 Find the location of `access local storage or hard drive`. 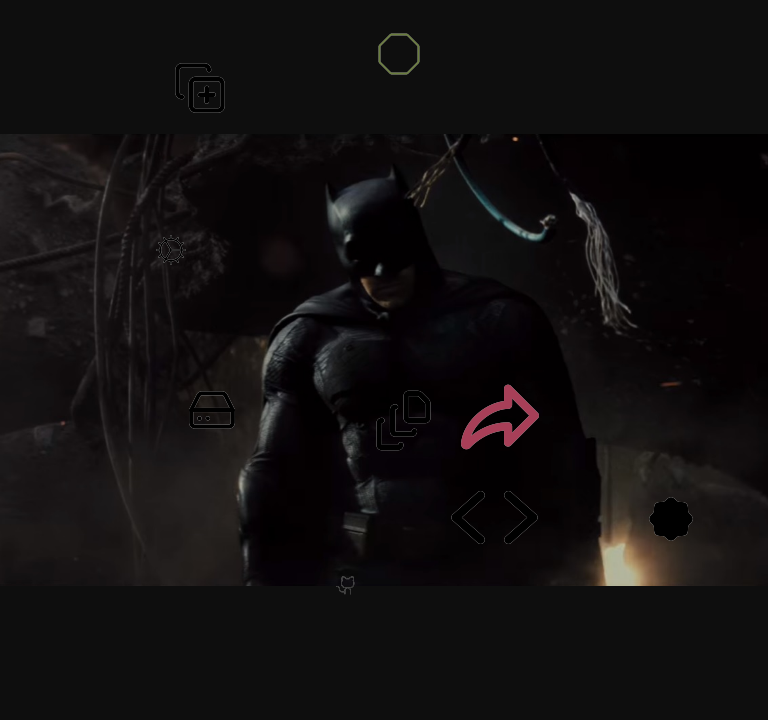

access local storage or hard drive is located at coordinates (212, 410).